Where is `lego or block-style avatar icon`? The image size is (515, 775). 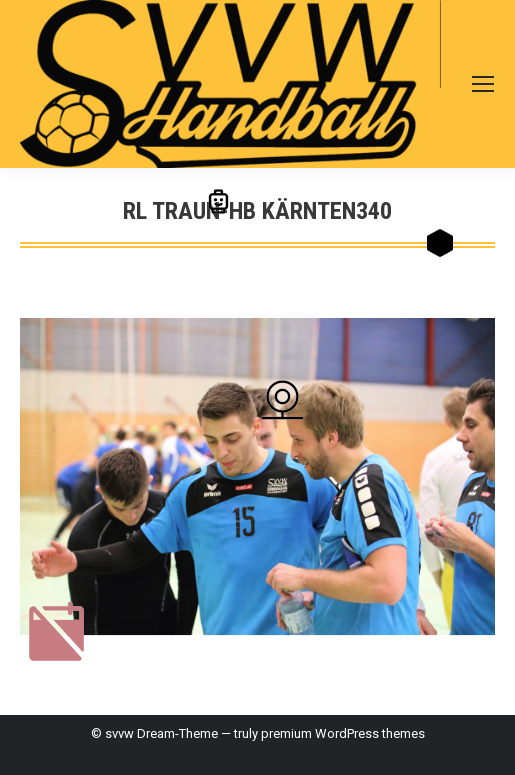 lego or block-style avatar icon is located at coordinates (218, 201).